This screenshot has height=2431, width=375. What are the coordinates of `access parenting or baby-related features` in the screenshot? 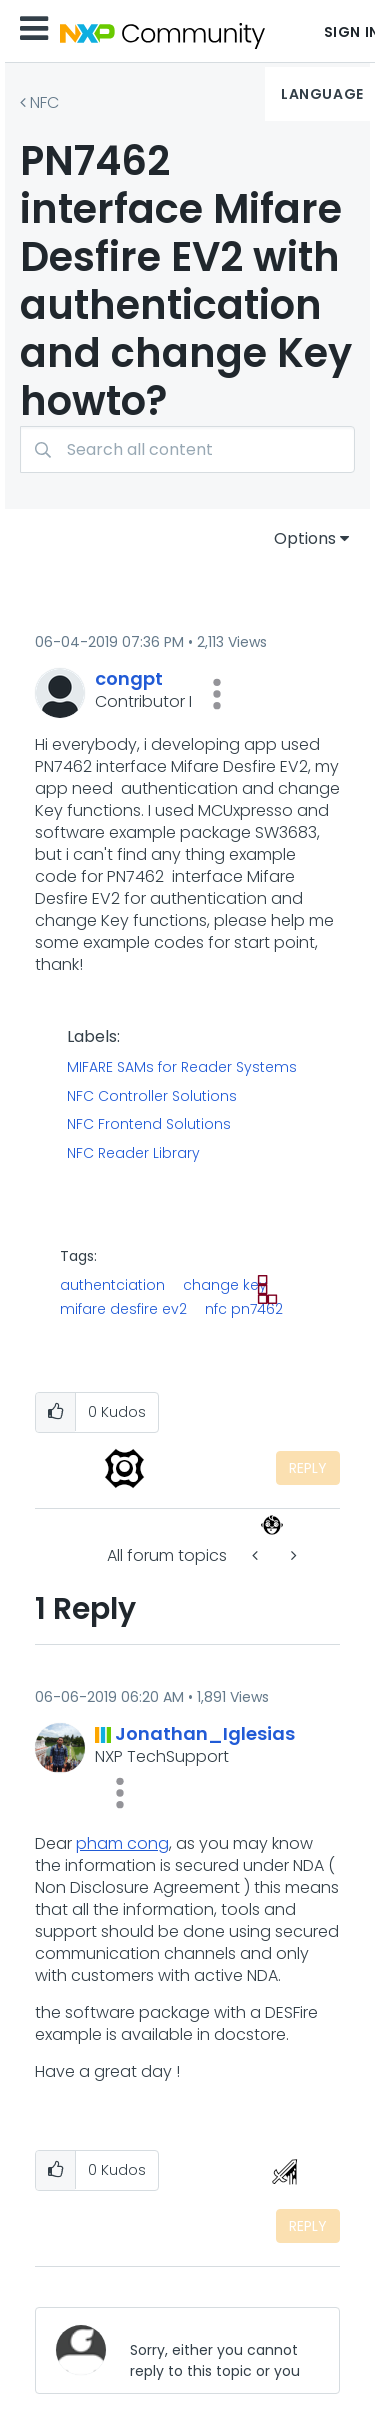 It's located at (272, 1525).